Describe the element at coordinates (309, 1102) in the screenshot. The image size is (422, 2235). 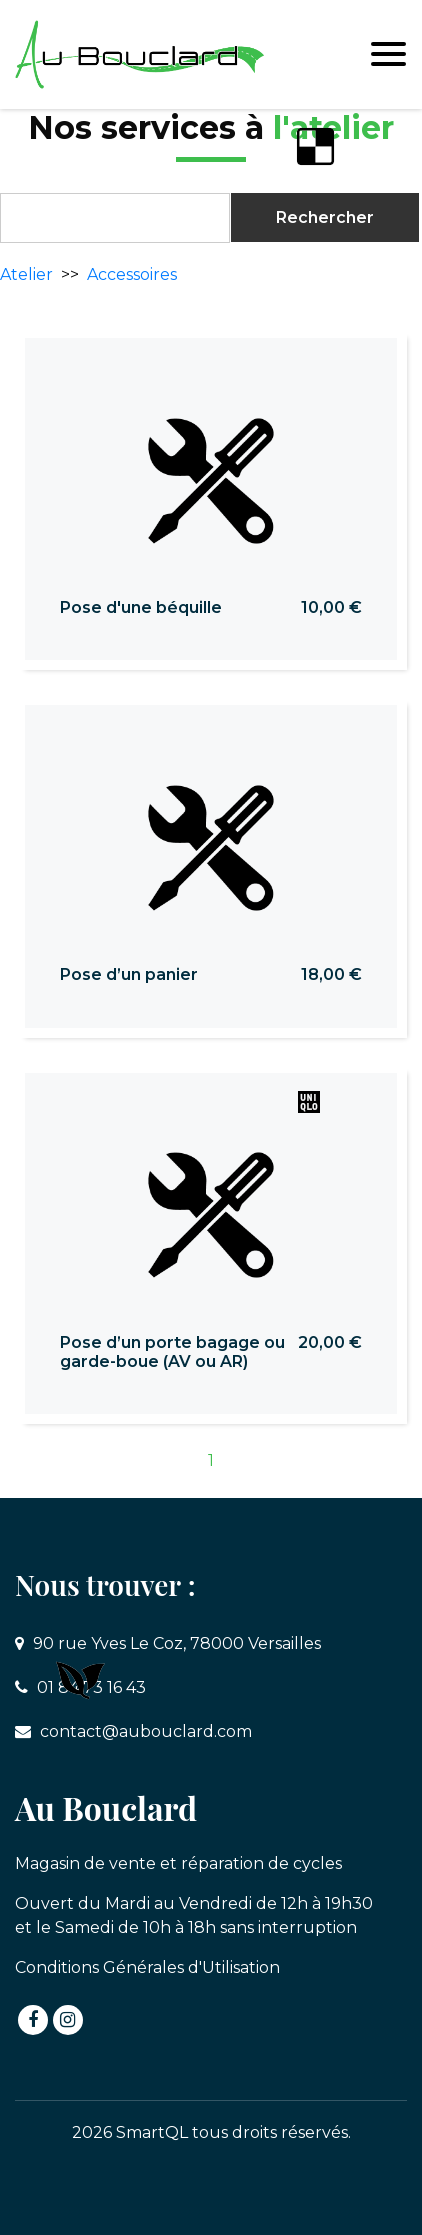
I see `open the Uniqlo app or website` at that location.